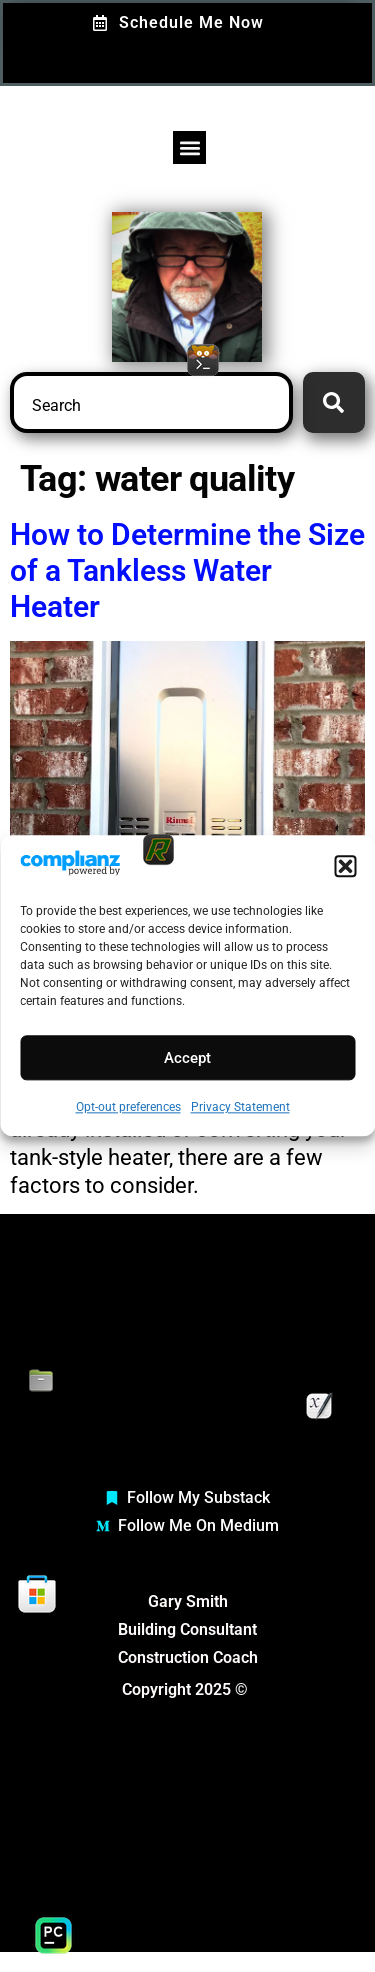  I want to click on open xournal note-taking app, so click(319, 1406).